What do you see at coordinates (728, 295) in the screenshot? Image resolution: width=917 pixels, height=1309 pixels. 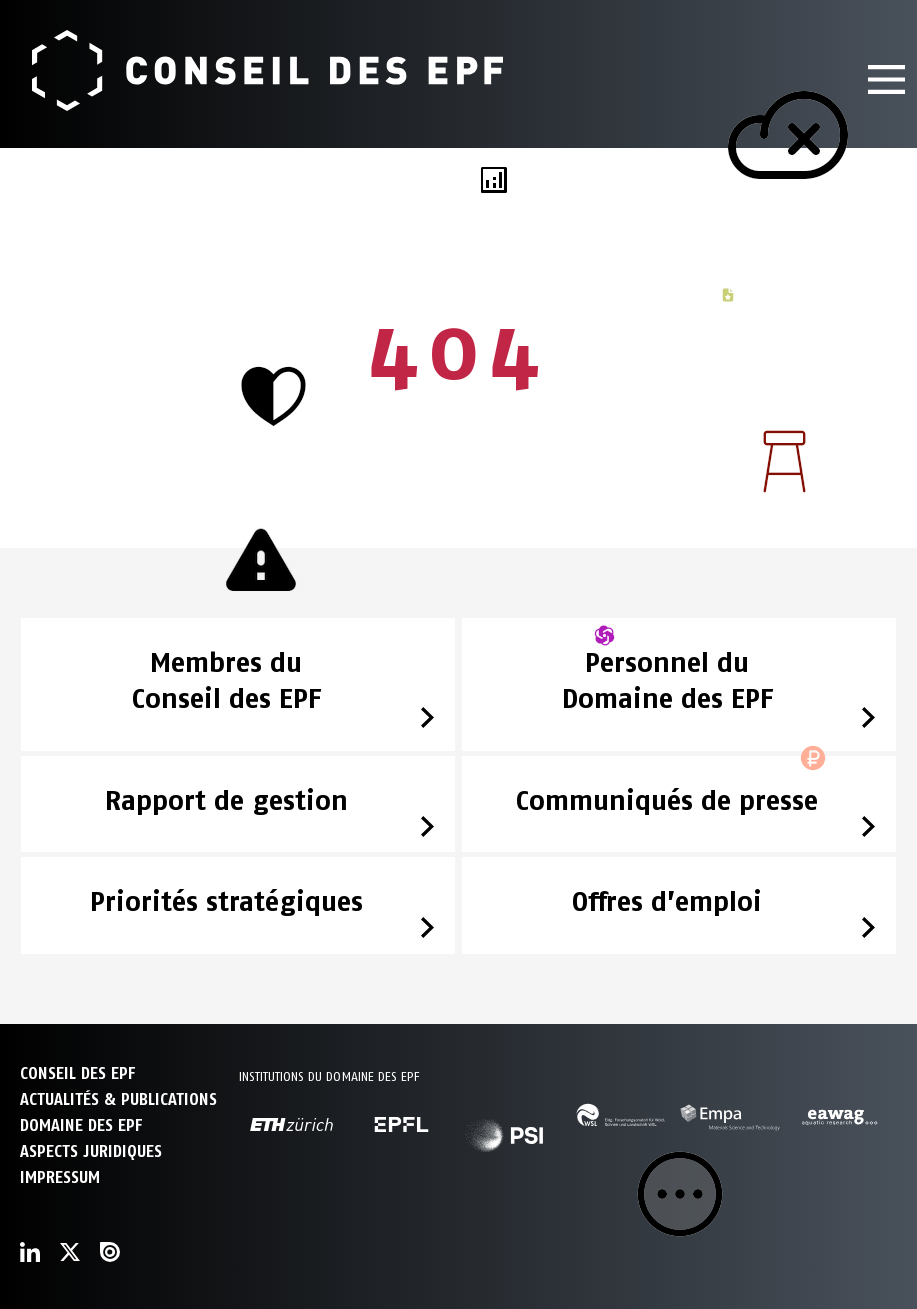 I see `view starred or favorite files` at bounding box center [728, 295].